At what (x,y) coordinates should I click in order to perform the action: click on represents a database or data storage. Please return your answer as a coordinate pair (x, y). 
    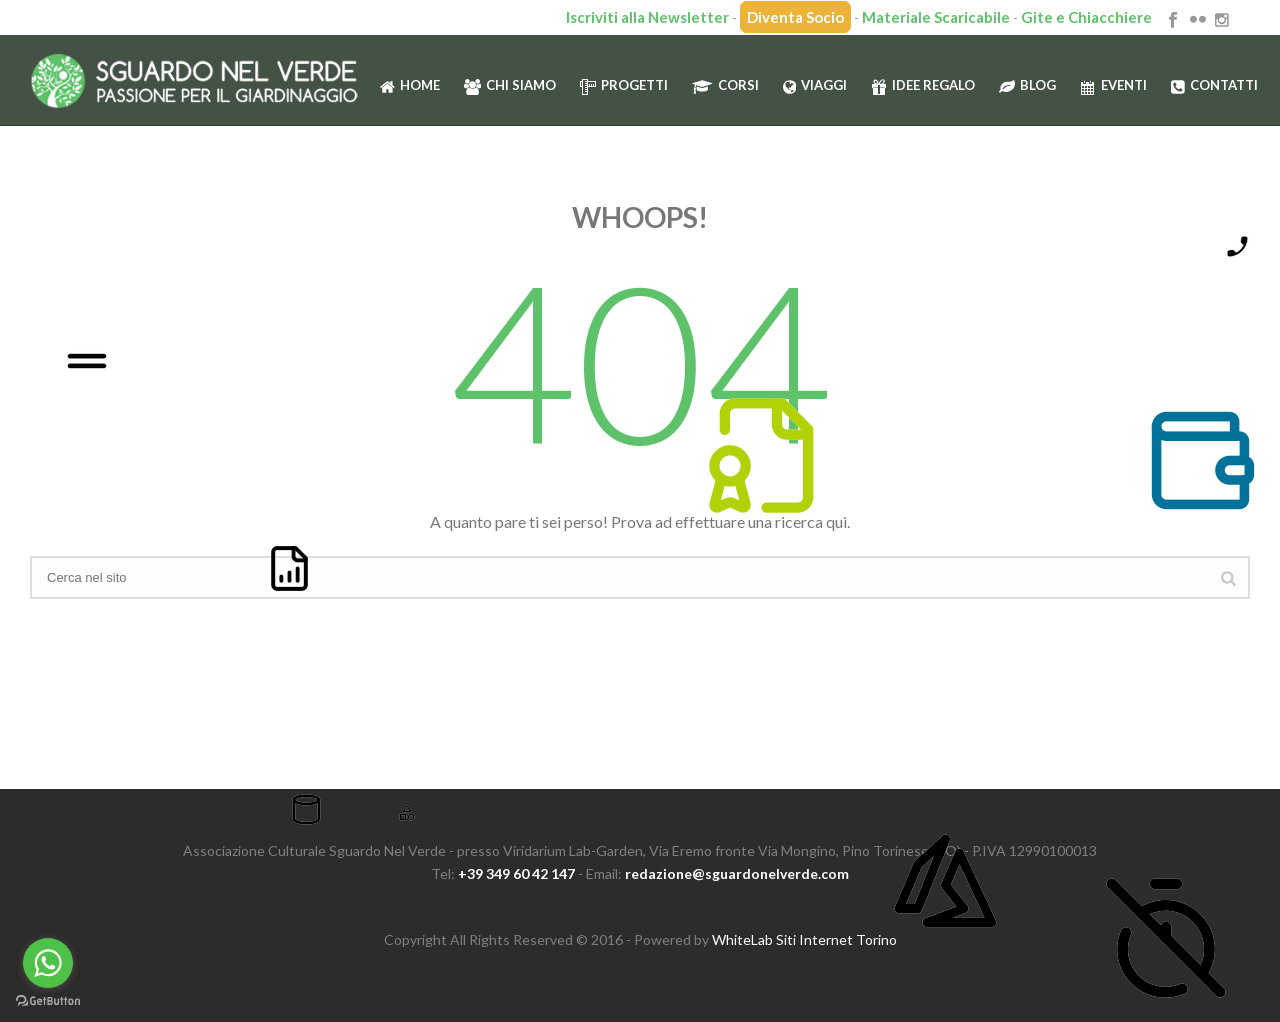
    Looking at the image, I should click on (306, 809).